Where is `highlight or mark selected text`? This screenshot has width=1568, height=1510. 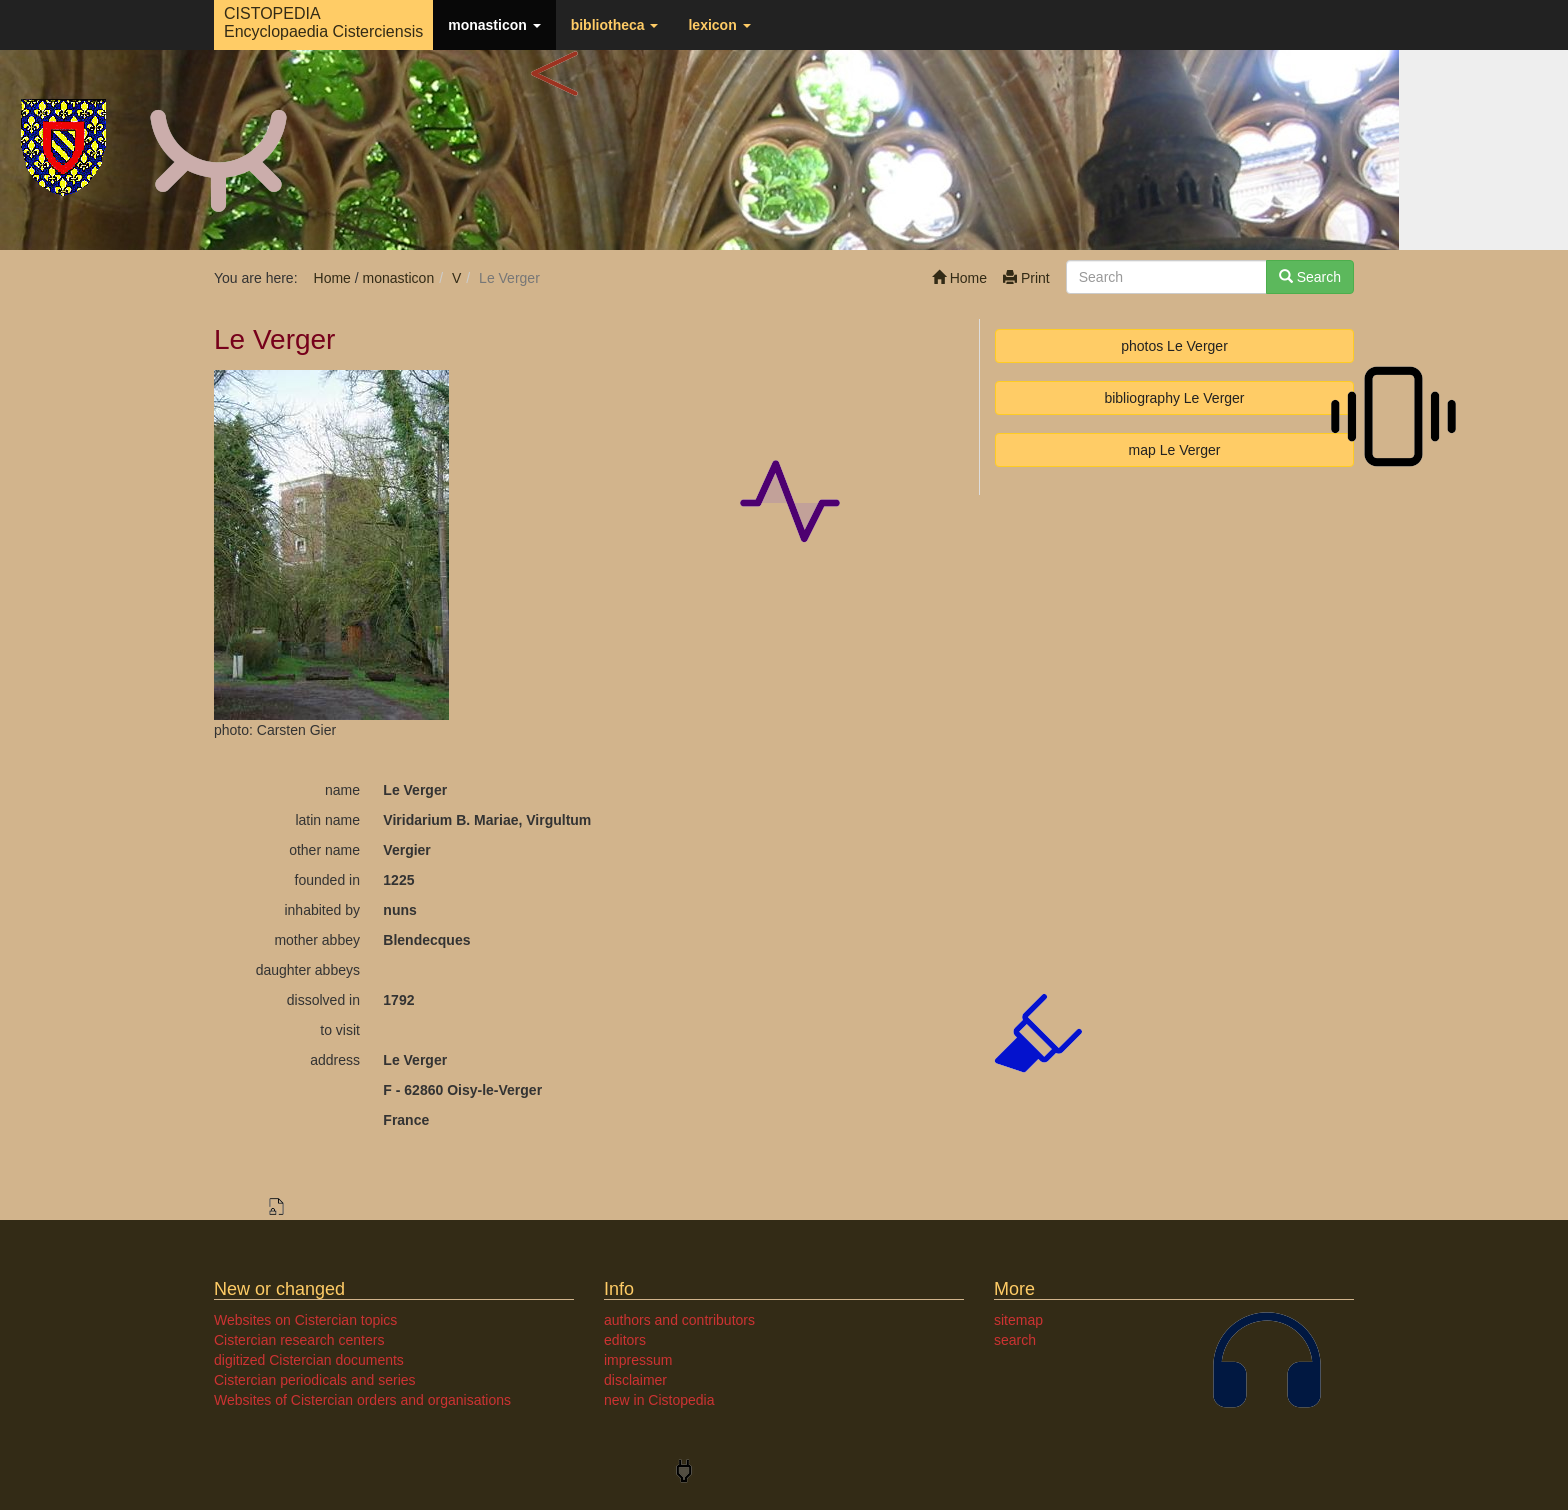 highlight or mark selected text is located at coordinates (1035, 1037).